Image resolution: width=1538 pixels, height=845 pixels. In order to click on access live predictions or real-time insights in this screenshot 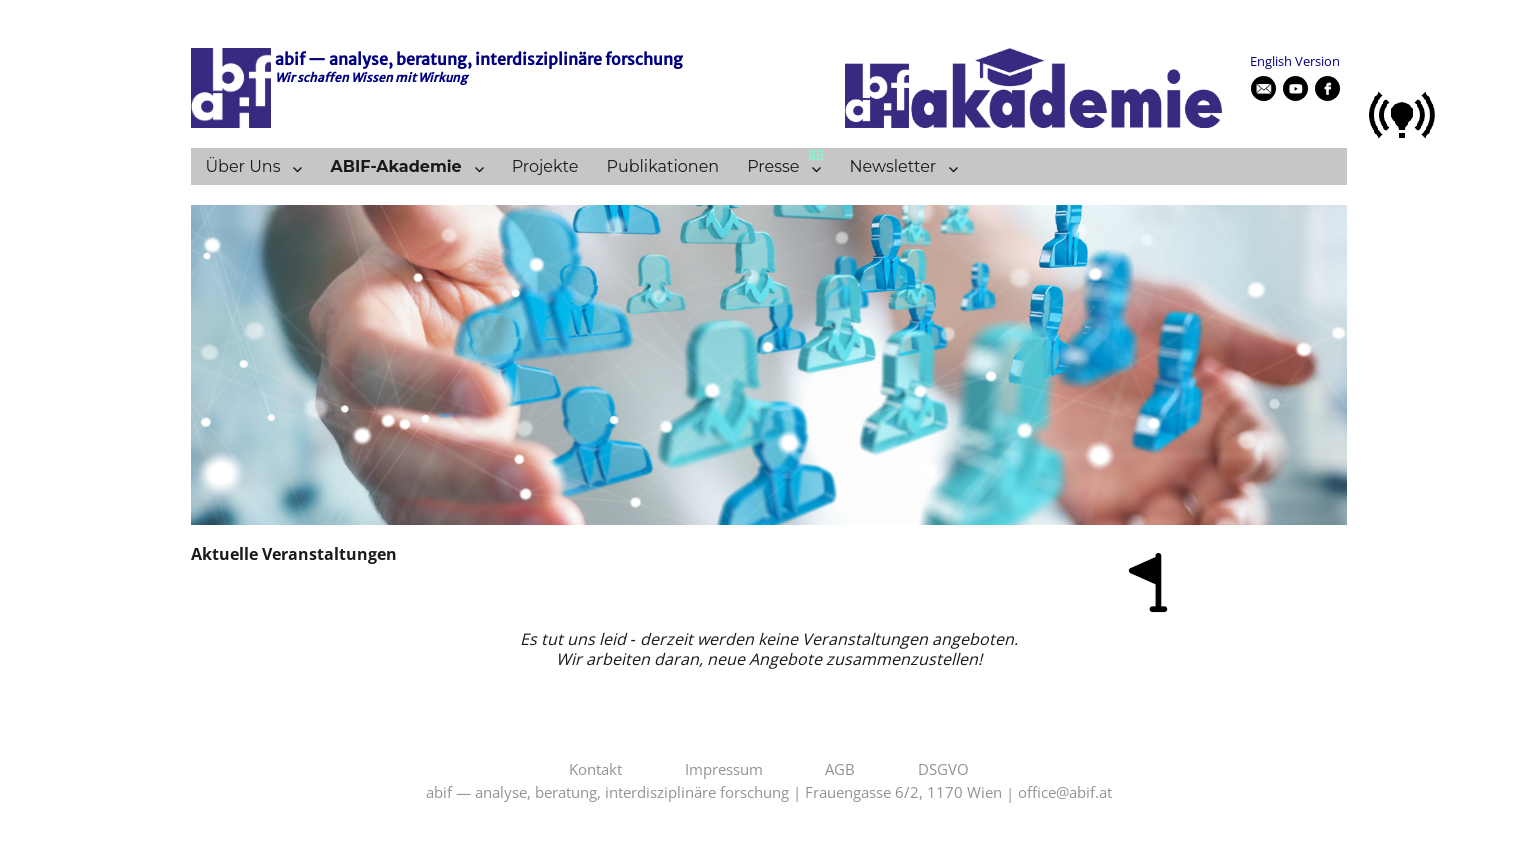, I will do `click(1402, 115)`.